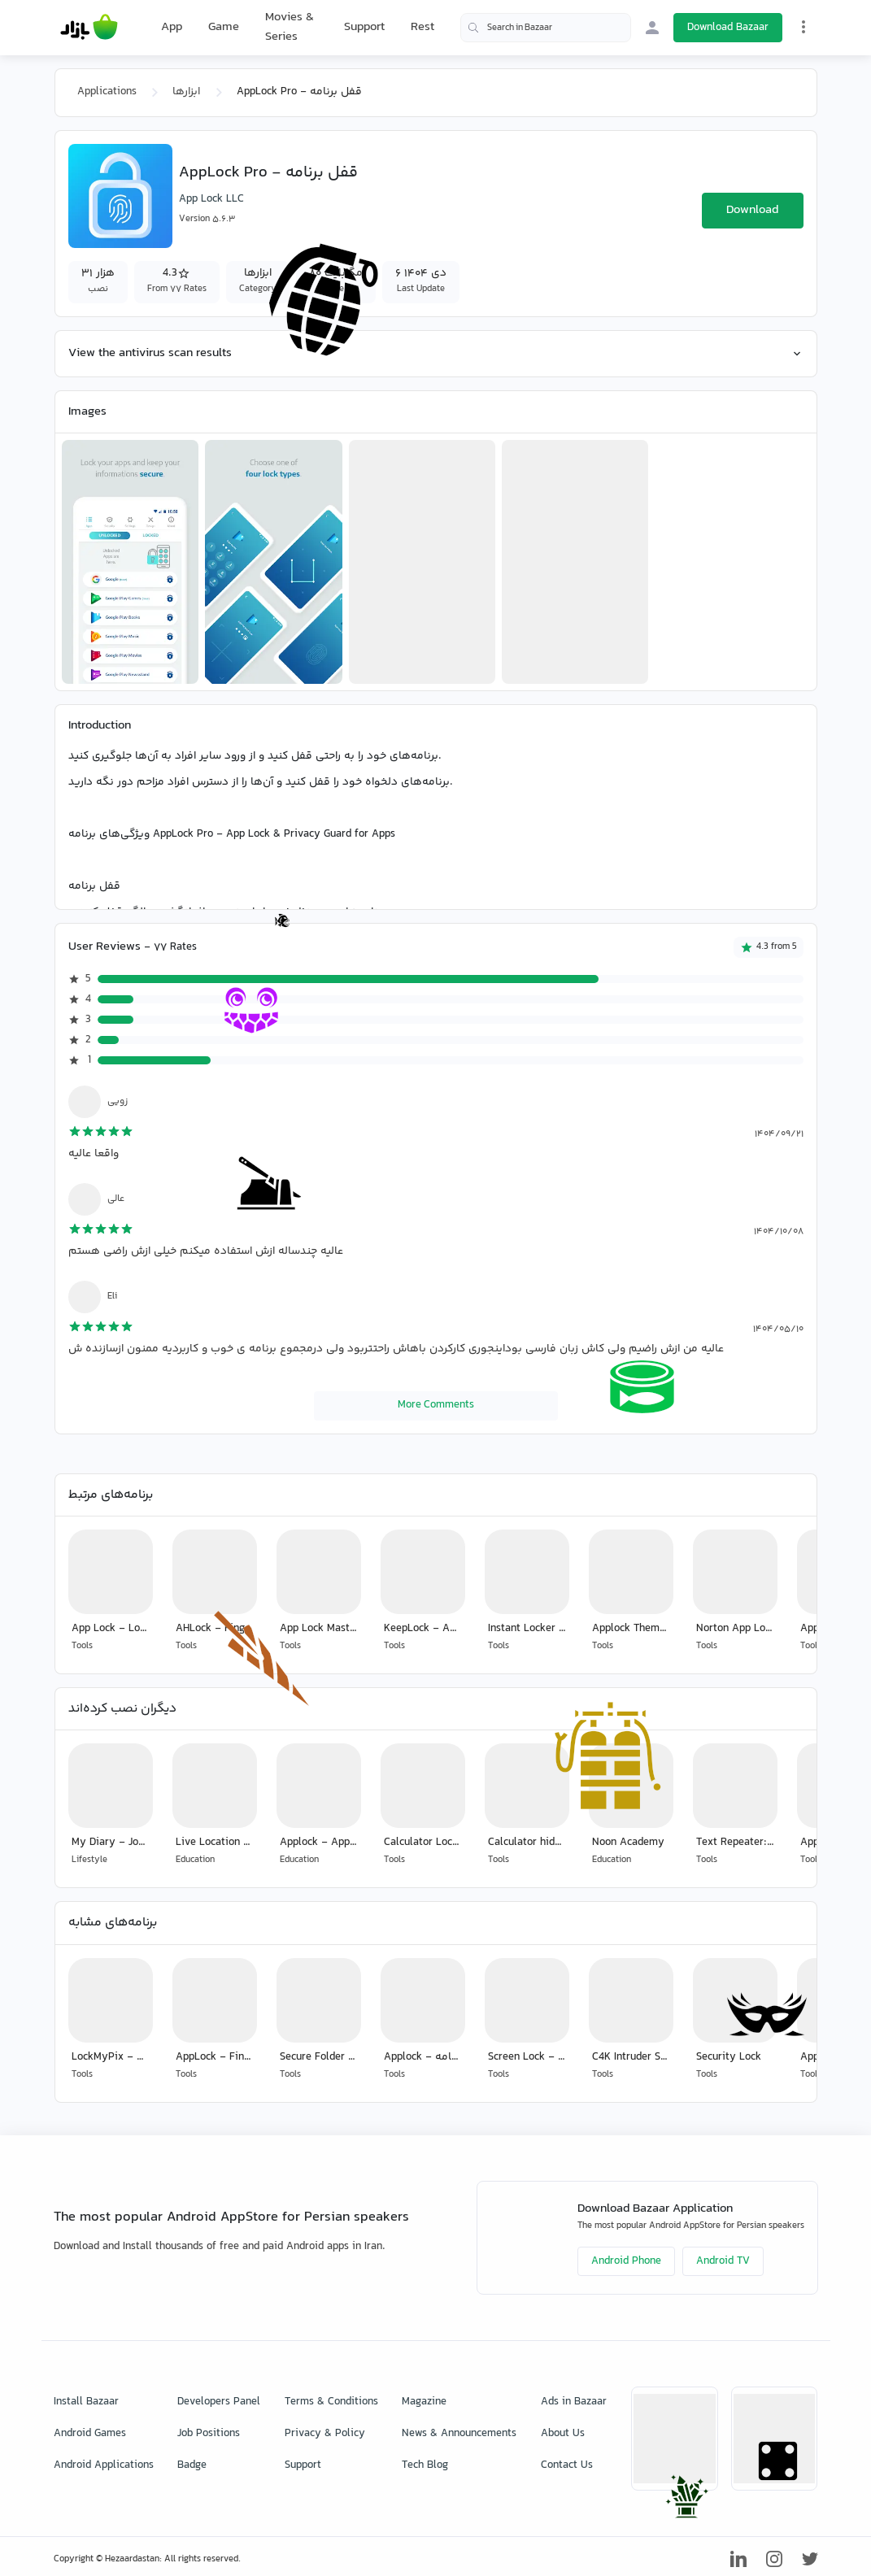  I want to click on indicates a coiled nail or screw fastener item, so click(261, 1658).